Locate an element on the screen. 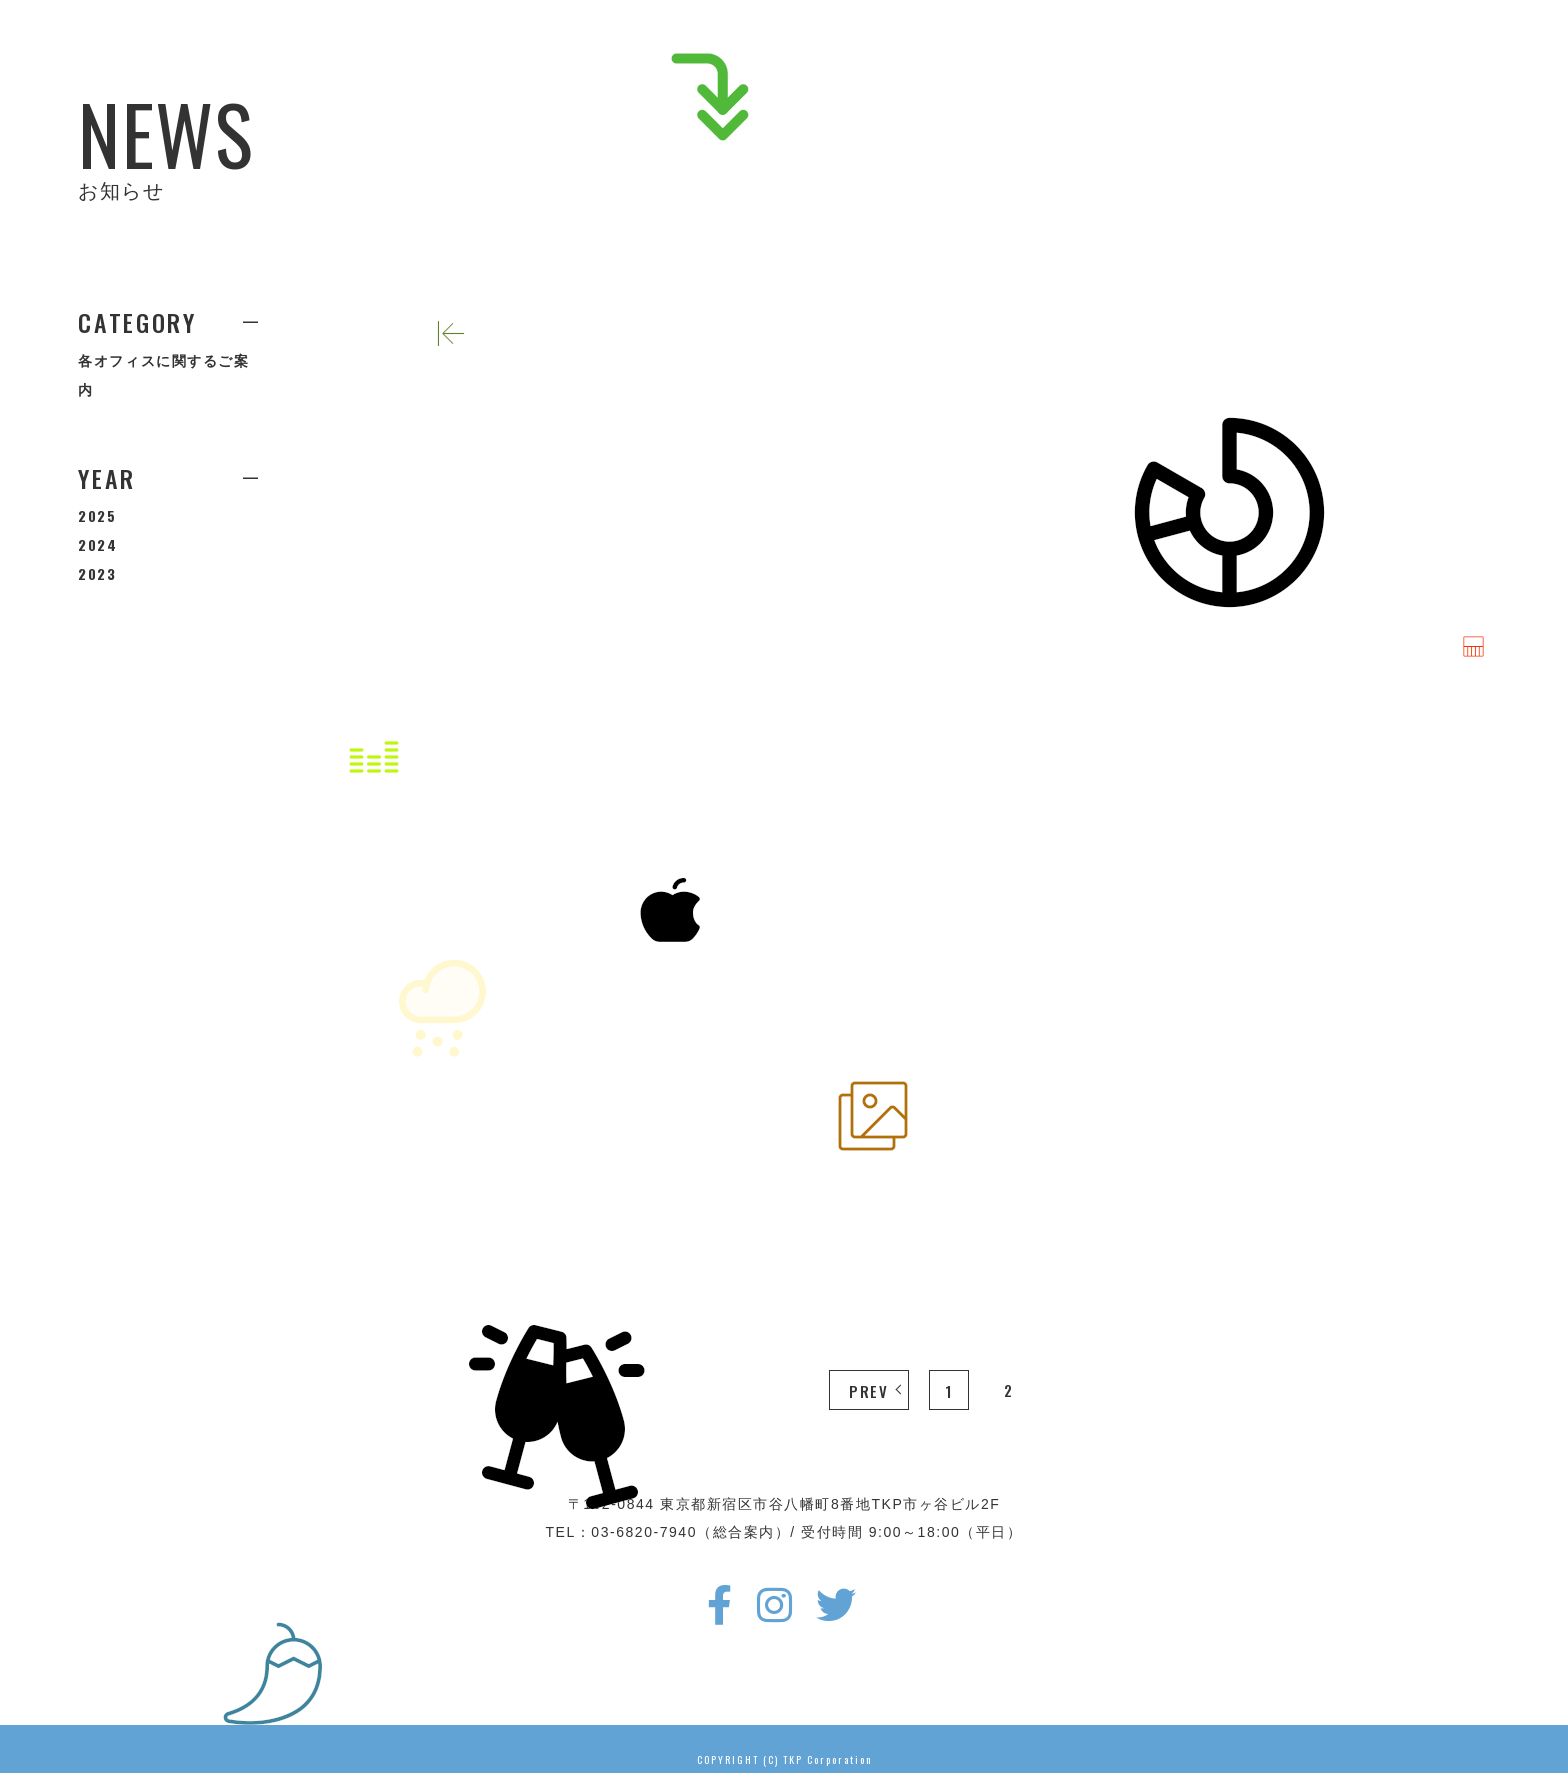  celebrate an achievement or milestone is located at coordinates (560, 1416).